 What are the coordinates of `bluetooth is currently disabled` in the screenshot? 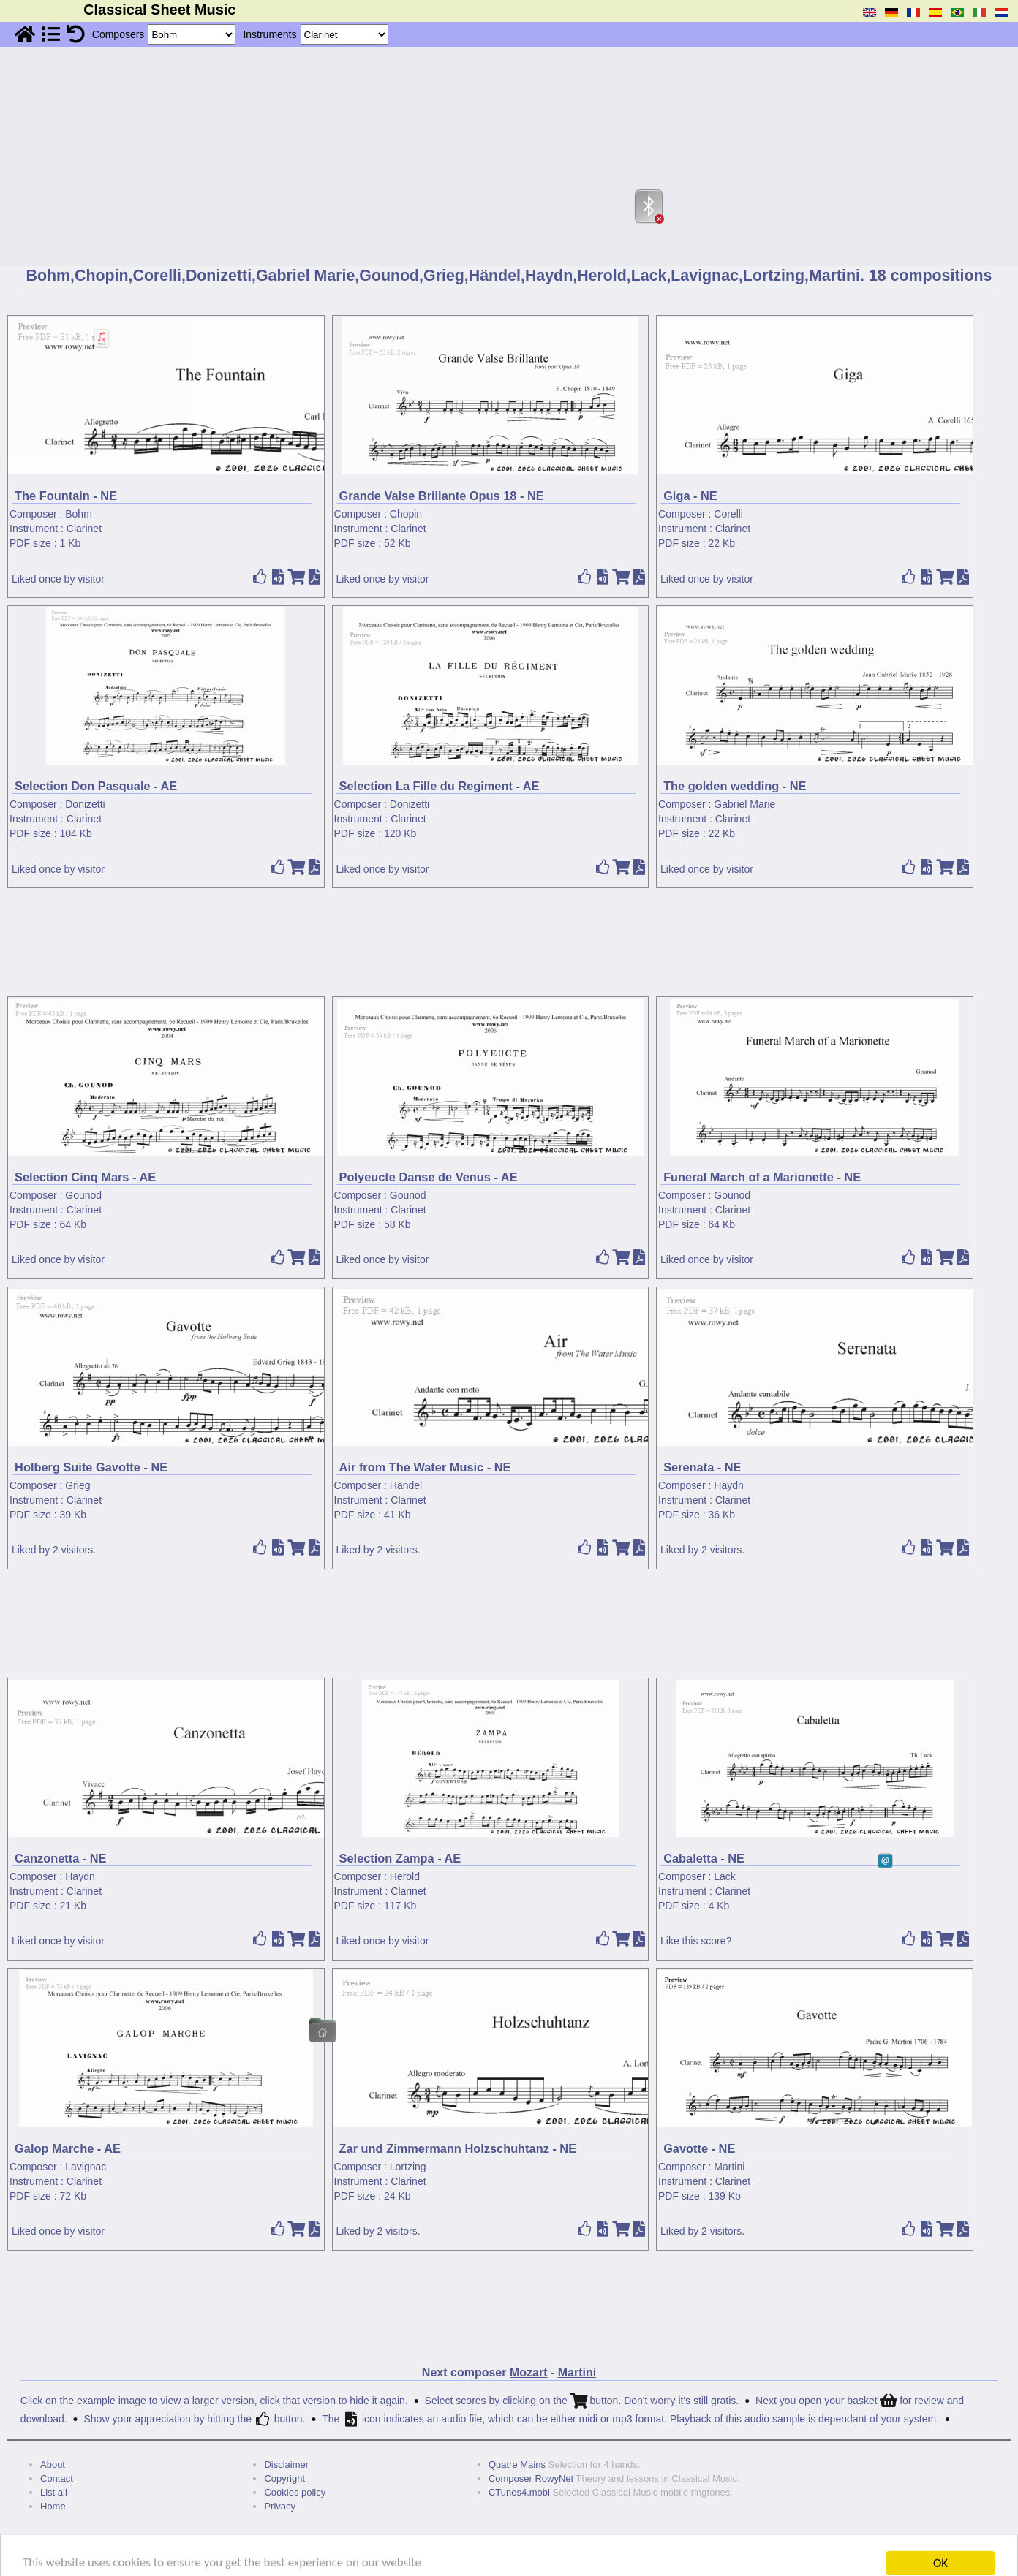 It's located at (649, 206).